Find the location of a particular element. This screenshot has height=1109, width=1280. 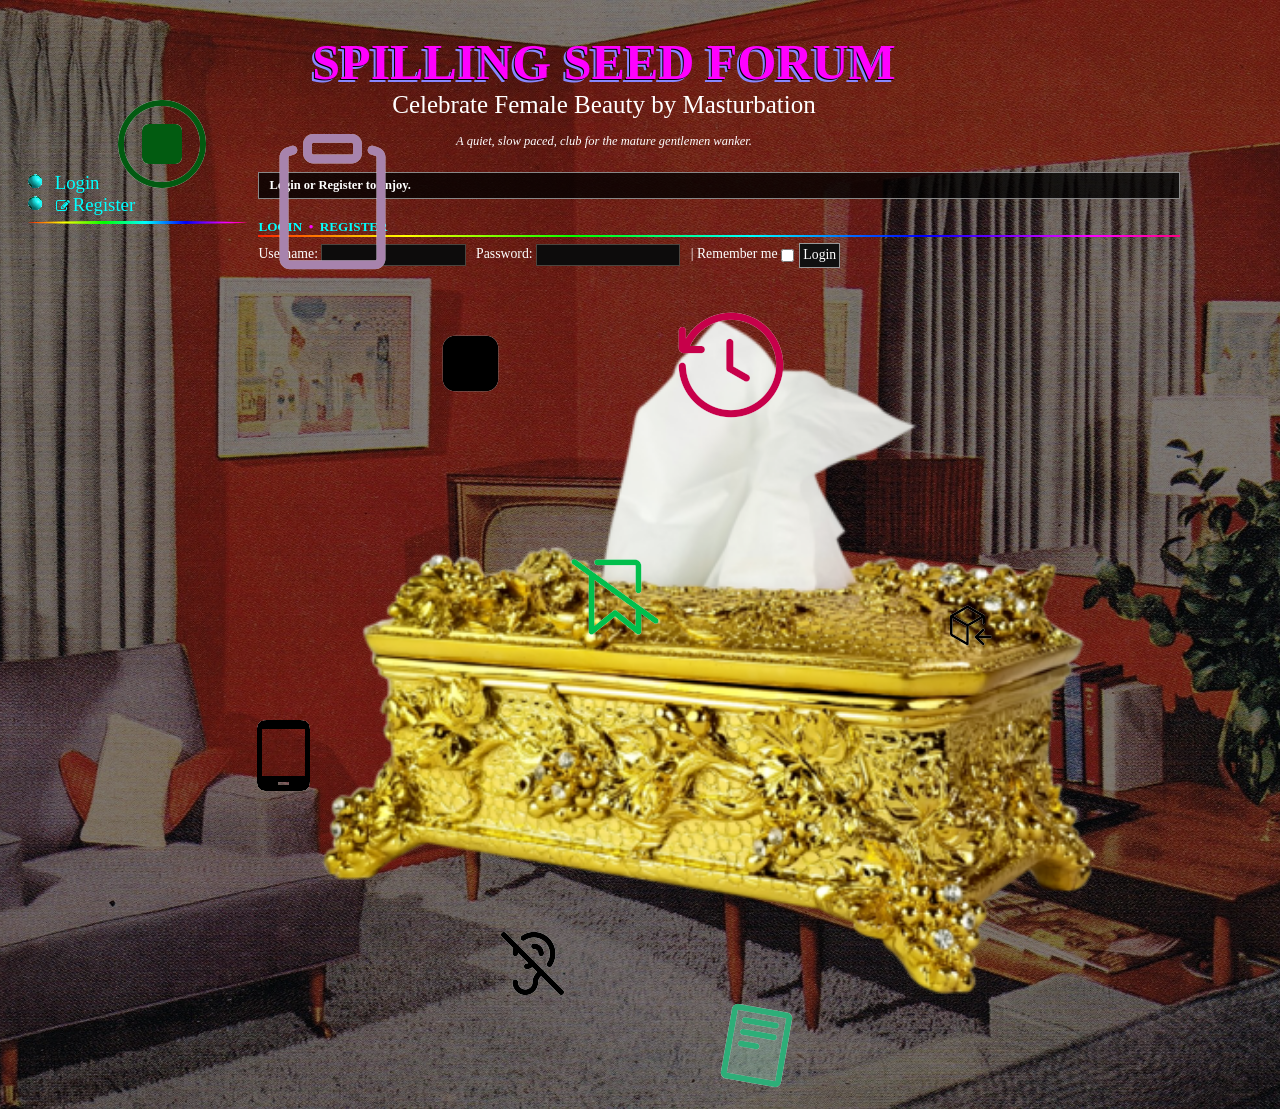

mute audio or disable sound is located at coordinates (532, 963).